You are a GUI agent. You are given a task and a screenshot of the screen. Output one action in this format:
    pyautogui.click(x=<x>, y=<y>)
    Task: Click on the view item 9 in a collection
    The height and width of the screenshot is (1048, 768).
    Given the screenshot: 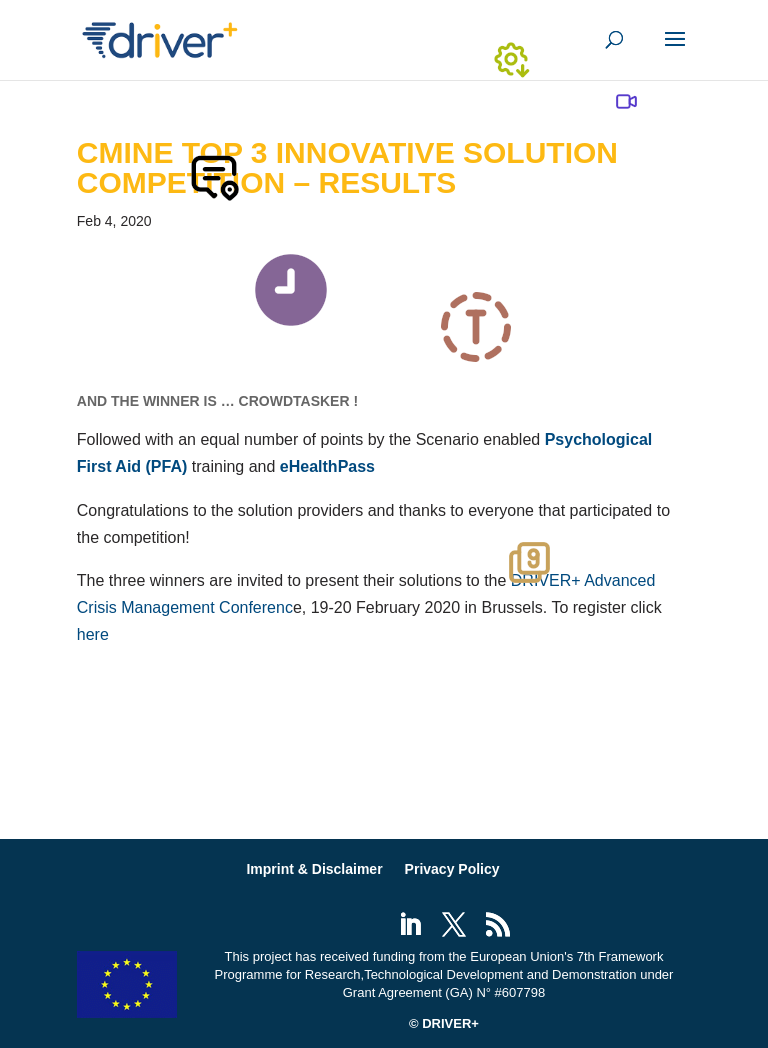 What is the action you would take?
    pyautogui.click(x=529, y=562)
    